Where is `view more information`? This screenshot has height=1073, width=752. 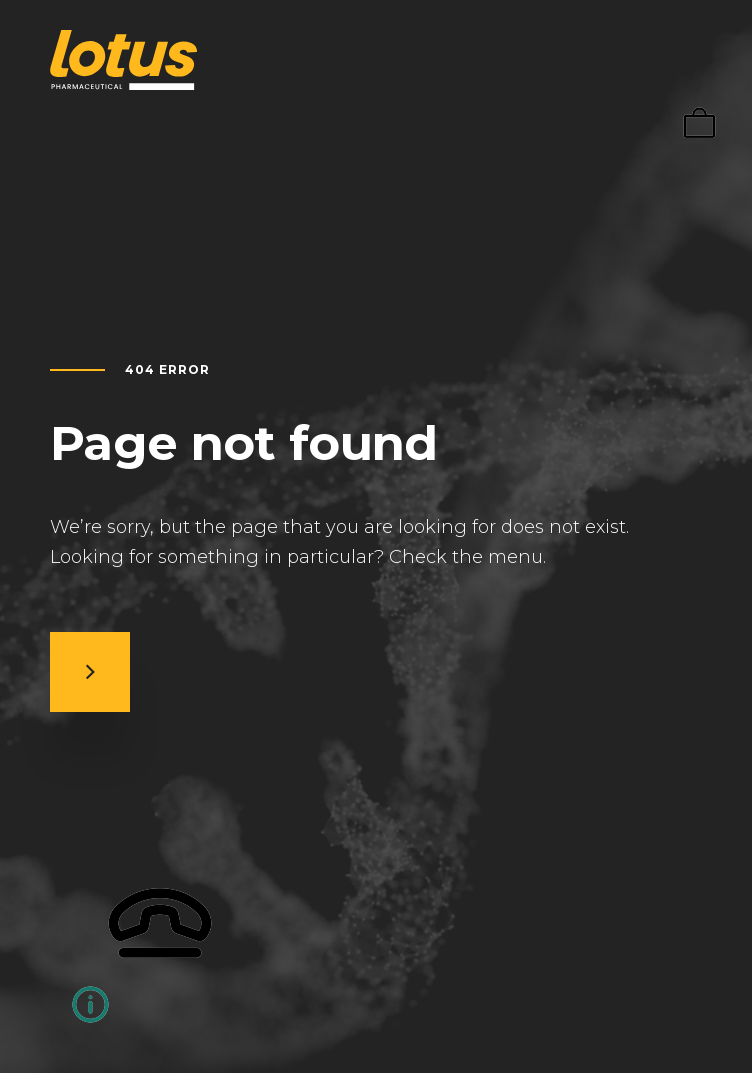
view more information is located at coordinates (90, 1004).